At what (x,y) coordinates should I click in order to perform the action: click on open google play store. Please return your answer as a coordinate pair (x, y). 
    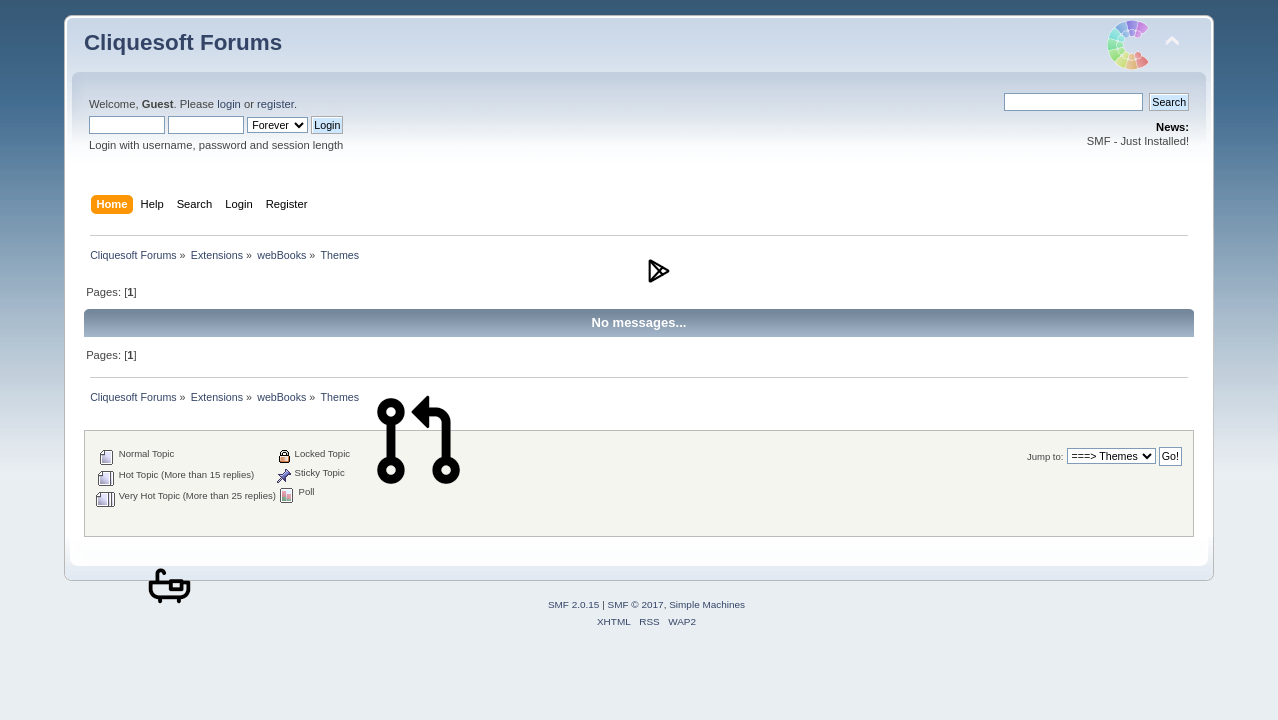
    Looking at the image, I should click on (659, 271).